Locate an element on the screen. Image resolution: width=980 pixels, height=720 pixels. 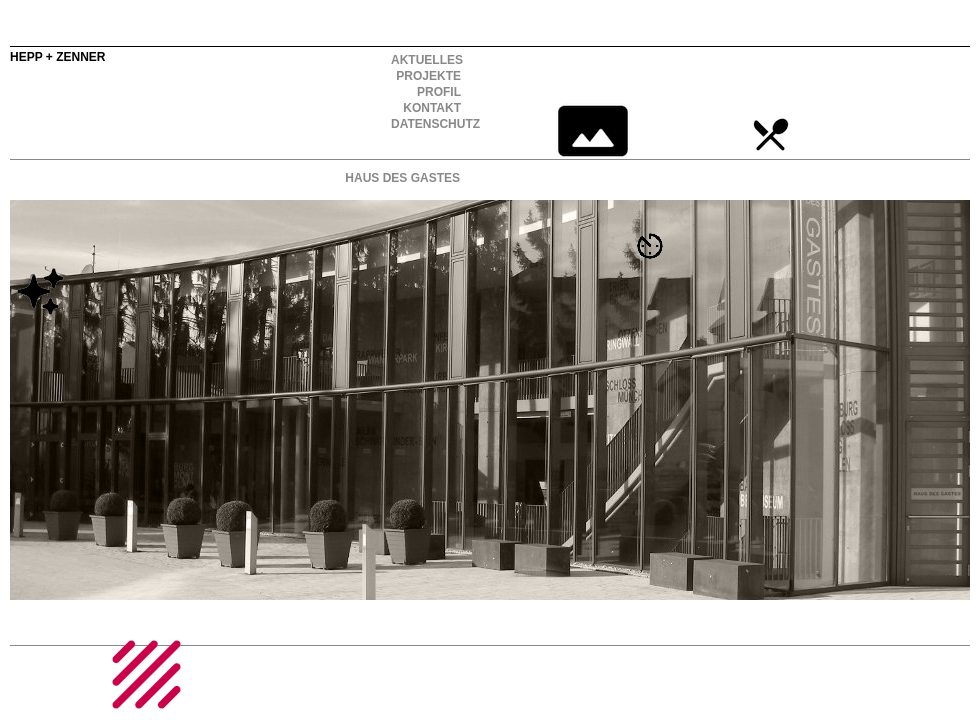
change background style or pattern is located at coordinates (146, 674).